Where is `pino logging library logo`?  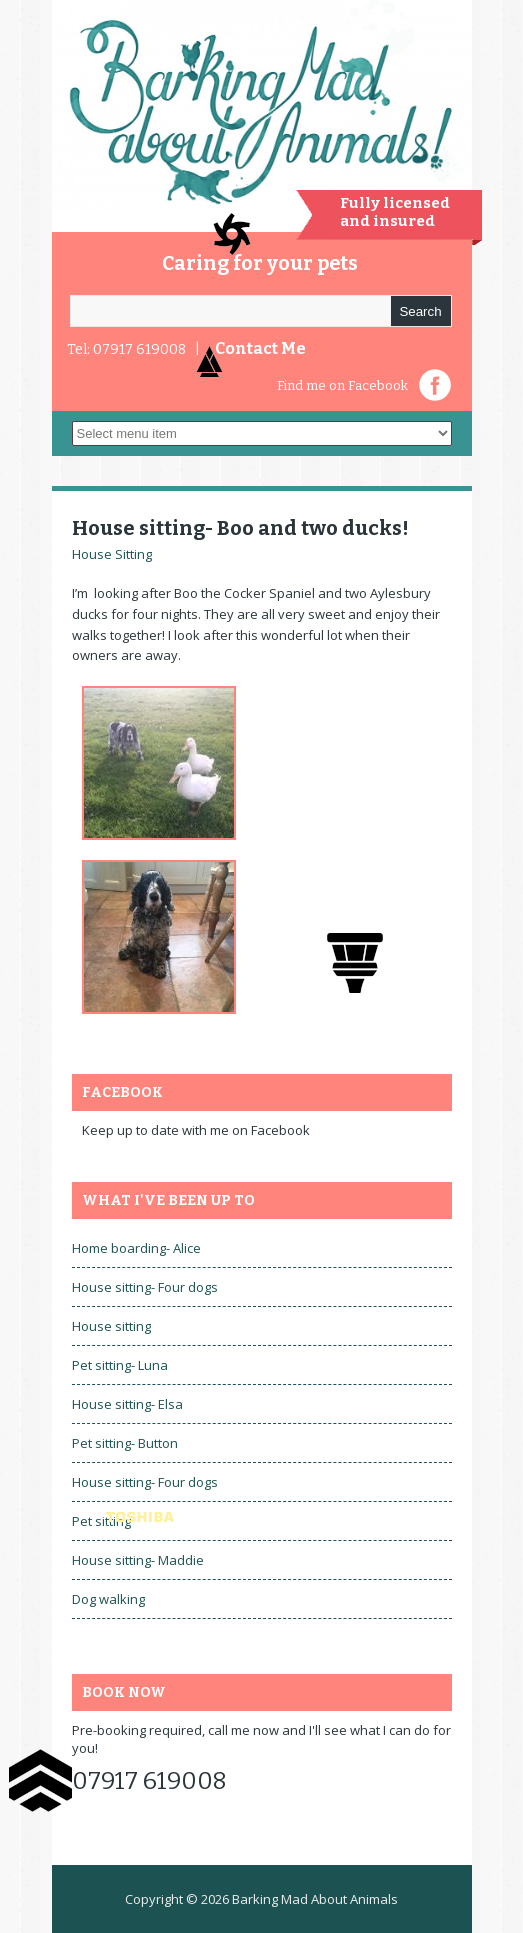 pino logging library logo is located at coordinates (209, 361).